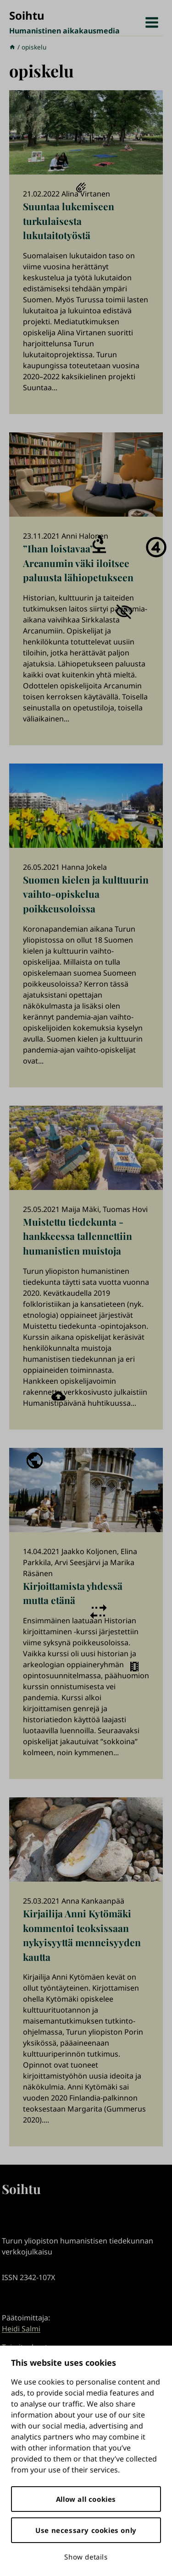  Describe the element at coordinates (58, 1396) in the screenshot. I see `upload files to cloud storage` at that location.